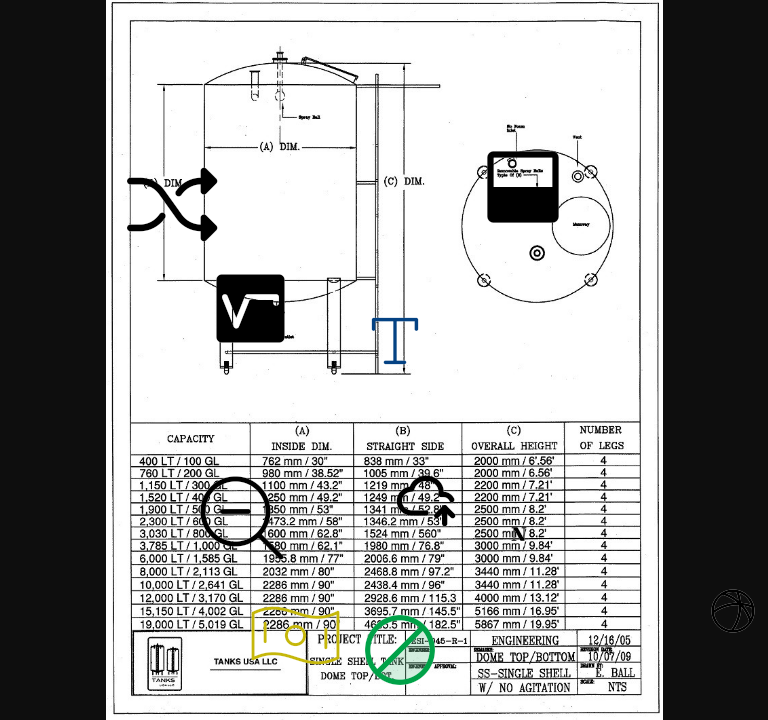  What do you see at coordinates (295, 635) in the screenshot?
I see `view payment or transaction details` at bounding box center [295, 635].